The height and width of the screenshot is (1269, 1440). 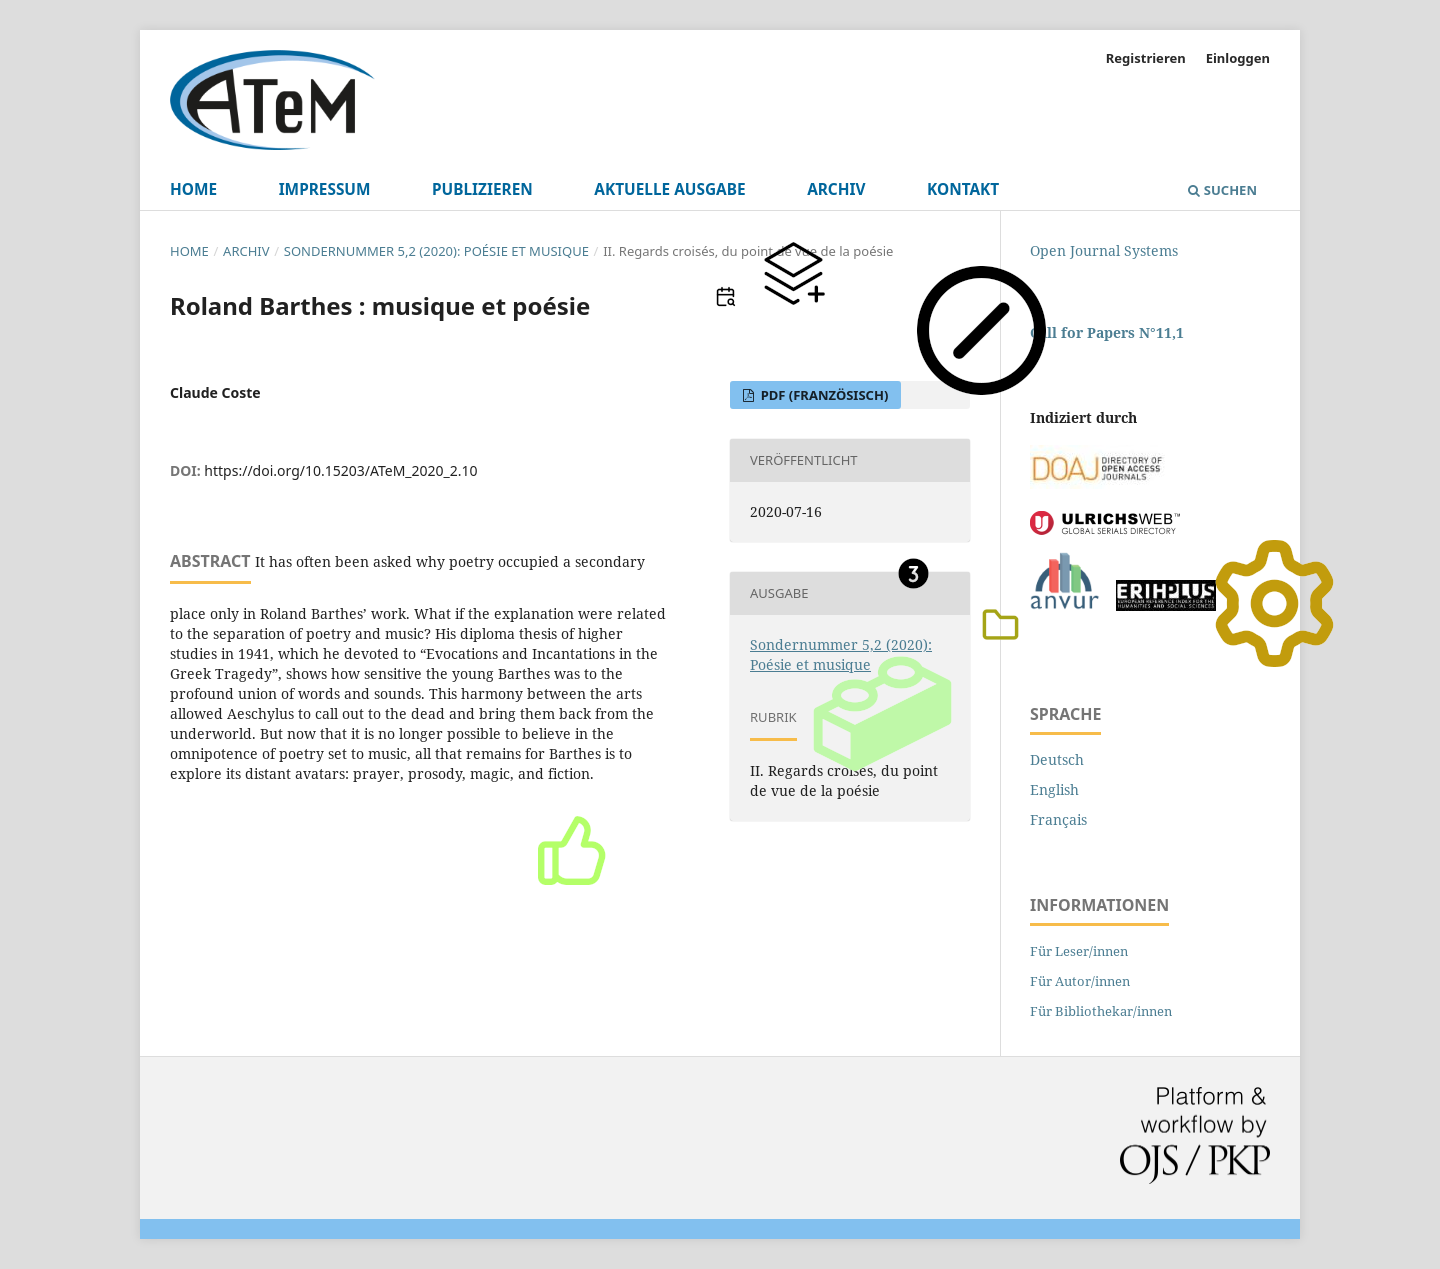 I want to click on add a new layer to the stack, so click(x=793, y=273).